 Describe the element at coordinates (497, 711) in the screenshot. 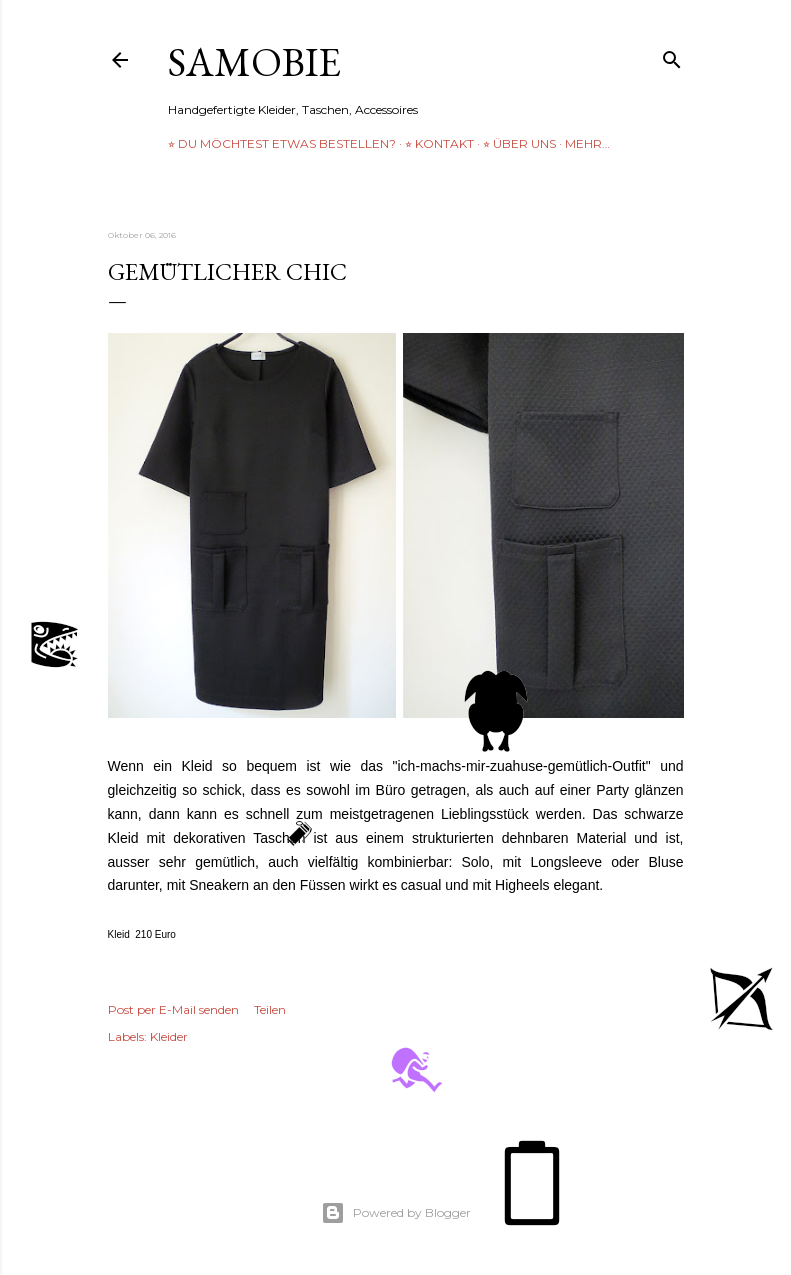

I see `select roast chicken as a food item` at that location.